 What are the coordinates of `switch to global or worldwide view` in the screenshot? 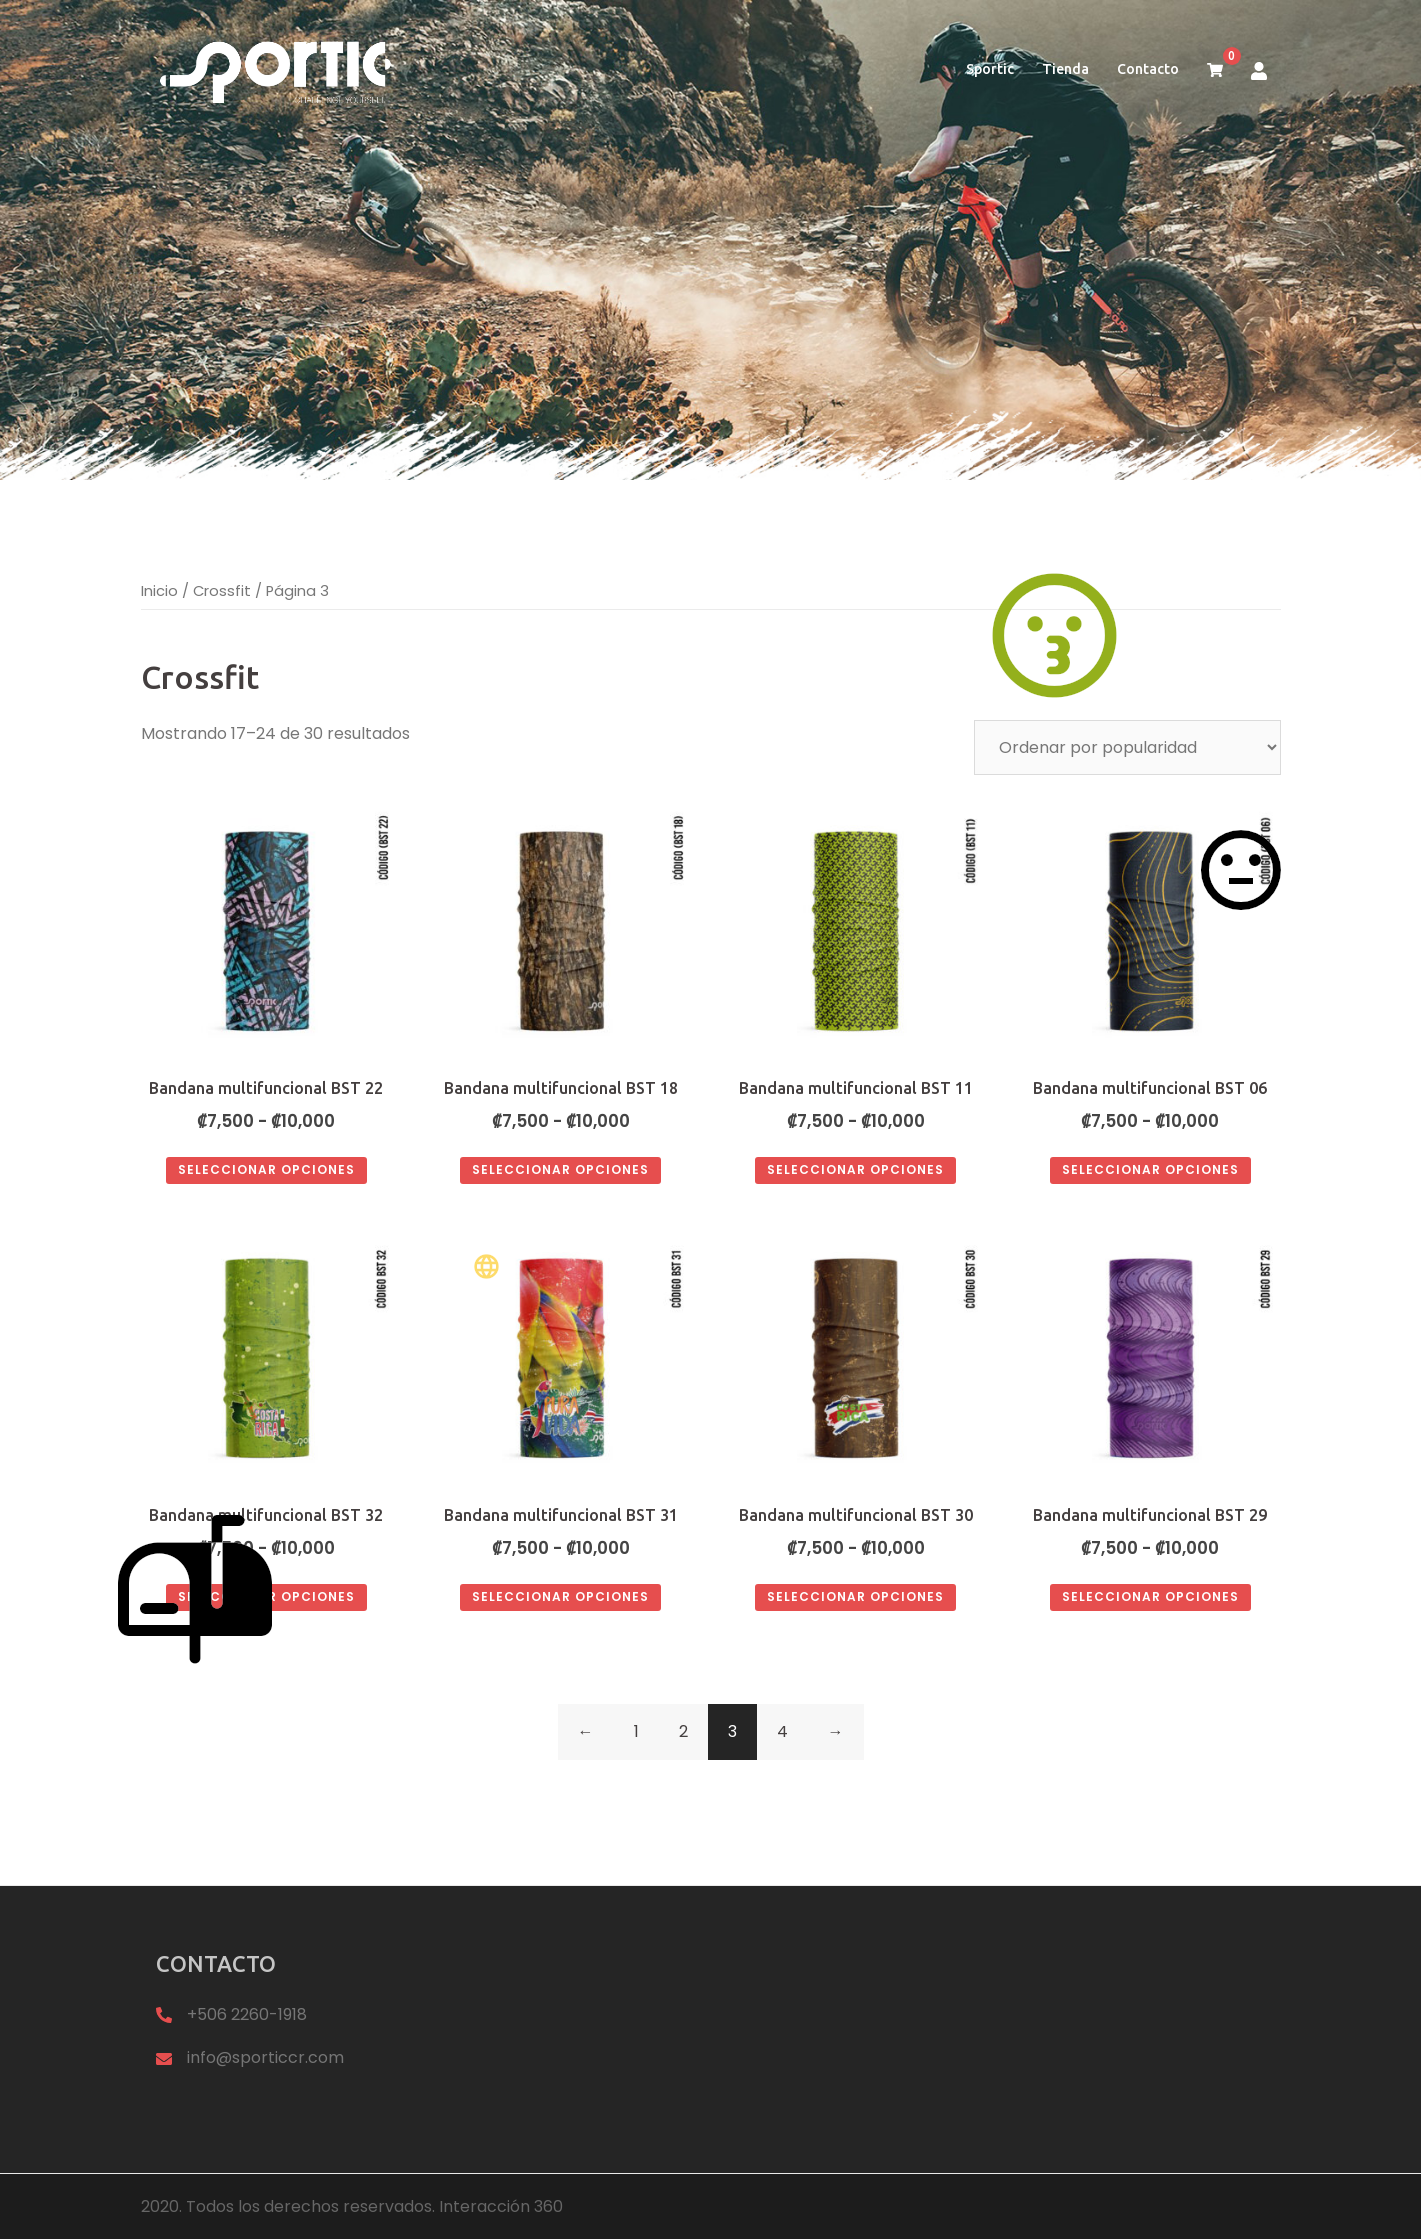 It's located at (486, 1266).